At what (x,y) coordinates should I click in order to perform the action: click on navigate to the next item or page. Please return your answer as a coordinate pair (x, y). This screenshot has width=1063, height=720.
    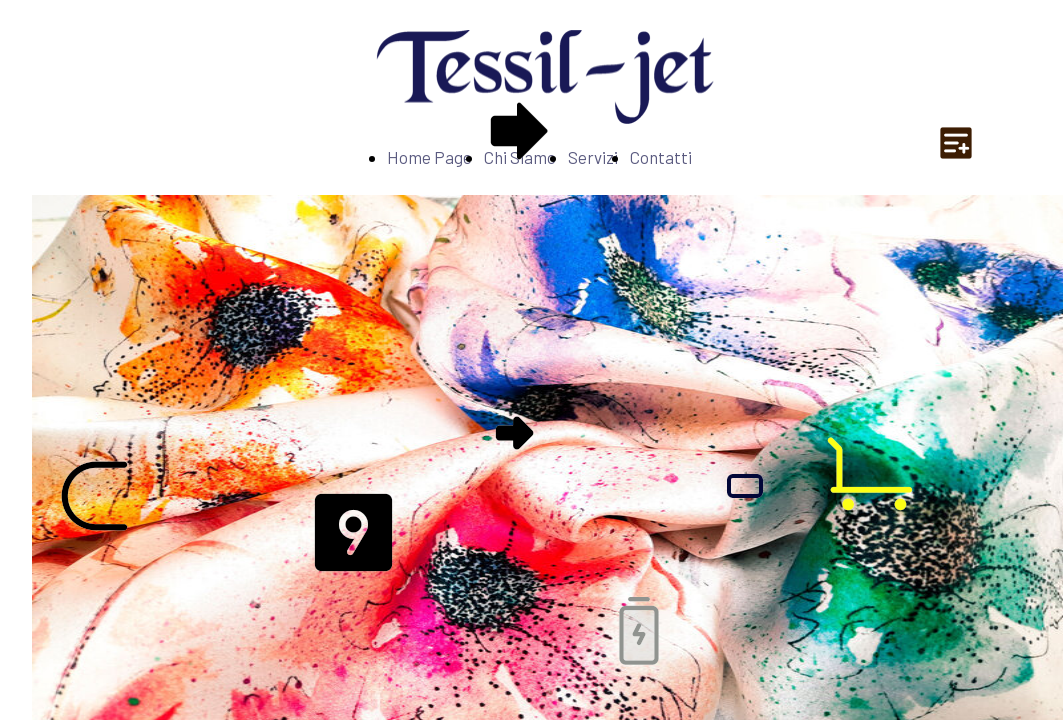
    Looking at the image, I should click on (515, 433).